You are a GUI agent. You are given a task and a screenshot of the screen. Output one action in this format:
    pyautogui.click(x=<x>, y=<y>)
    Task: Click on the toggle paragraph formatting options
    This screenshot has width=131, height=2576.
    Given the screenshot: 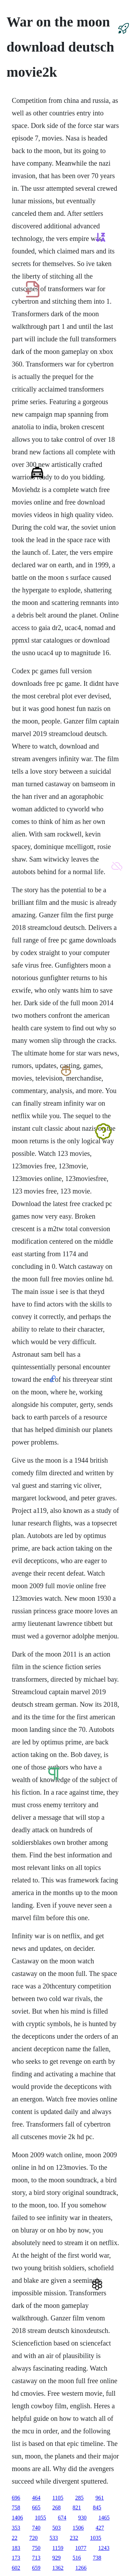 What is the action you would take?
    pyautogui.click(x=54, y=1774)
    